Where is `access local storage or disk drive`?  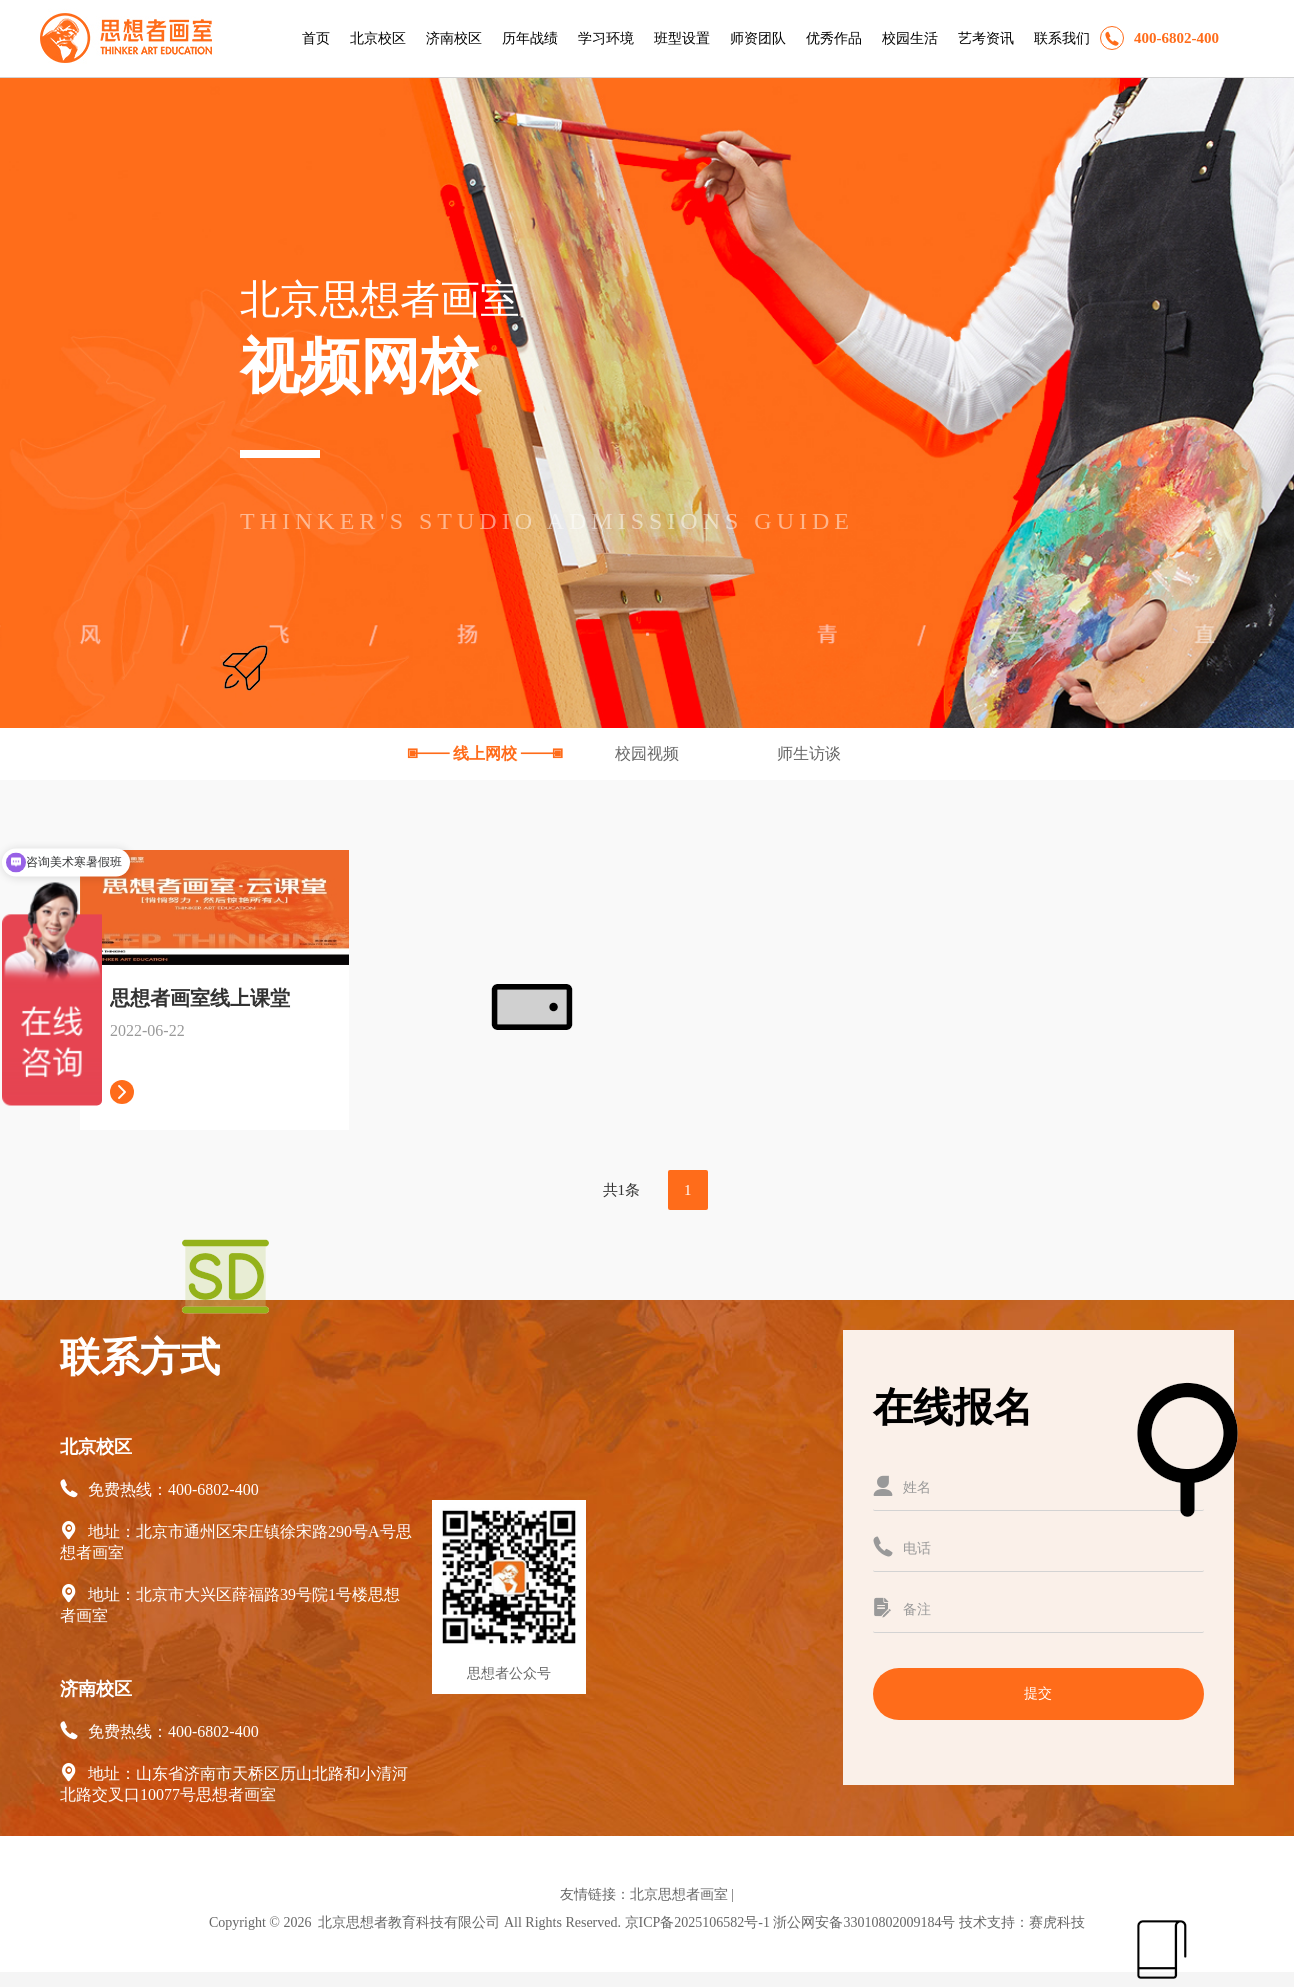 access local storage or disk drive is located at coordinates (532, 1007).